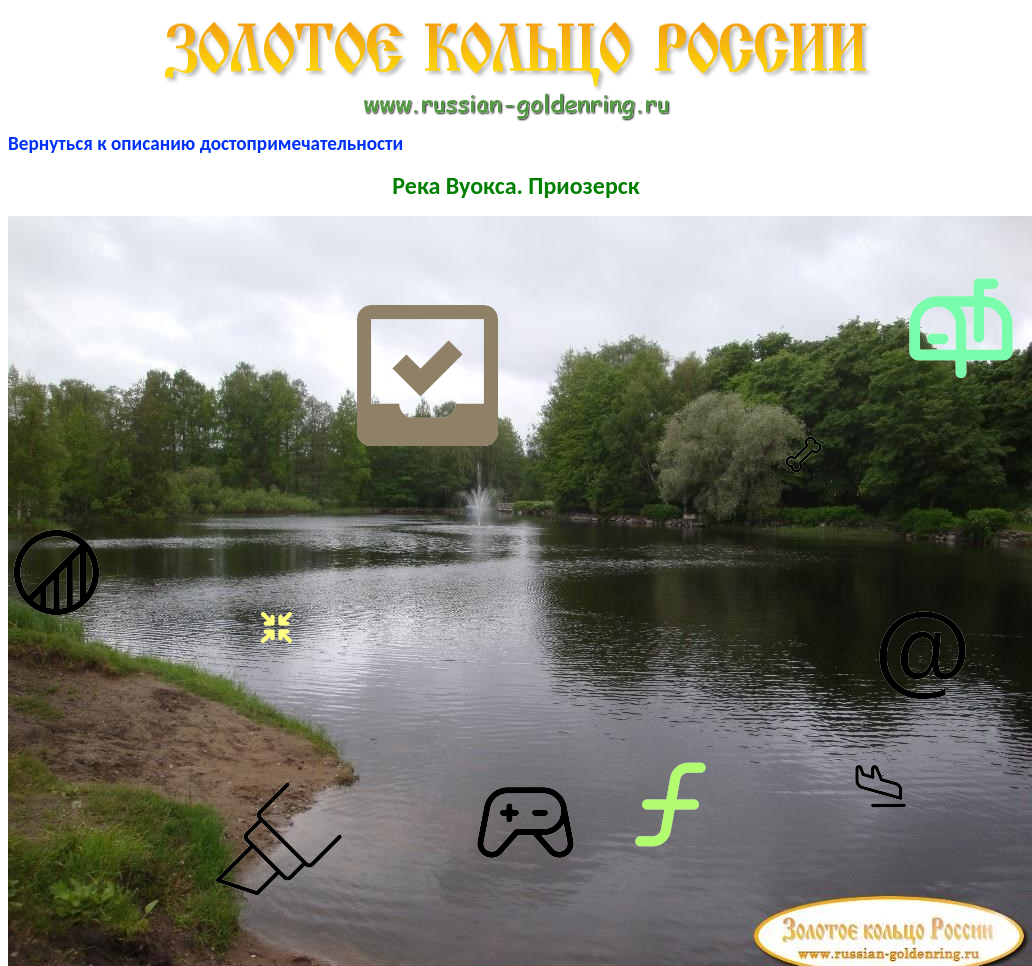 The height and width of the screenshot is (966, 1032). I want to click on exit fullscreen mode, so click(276, 627).